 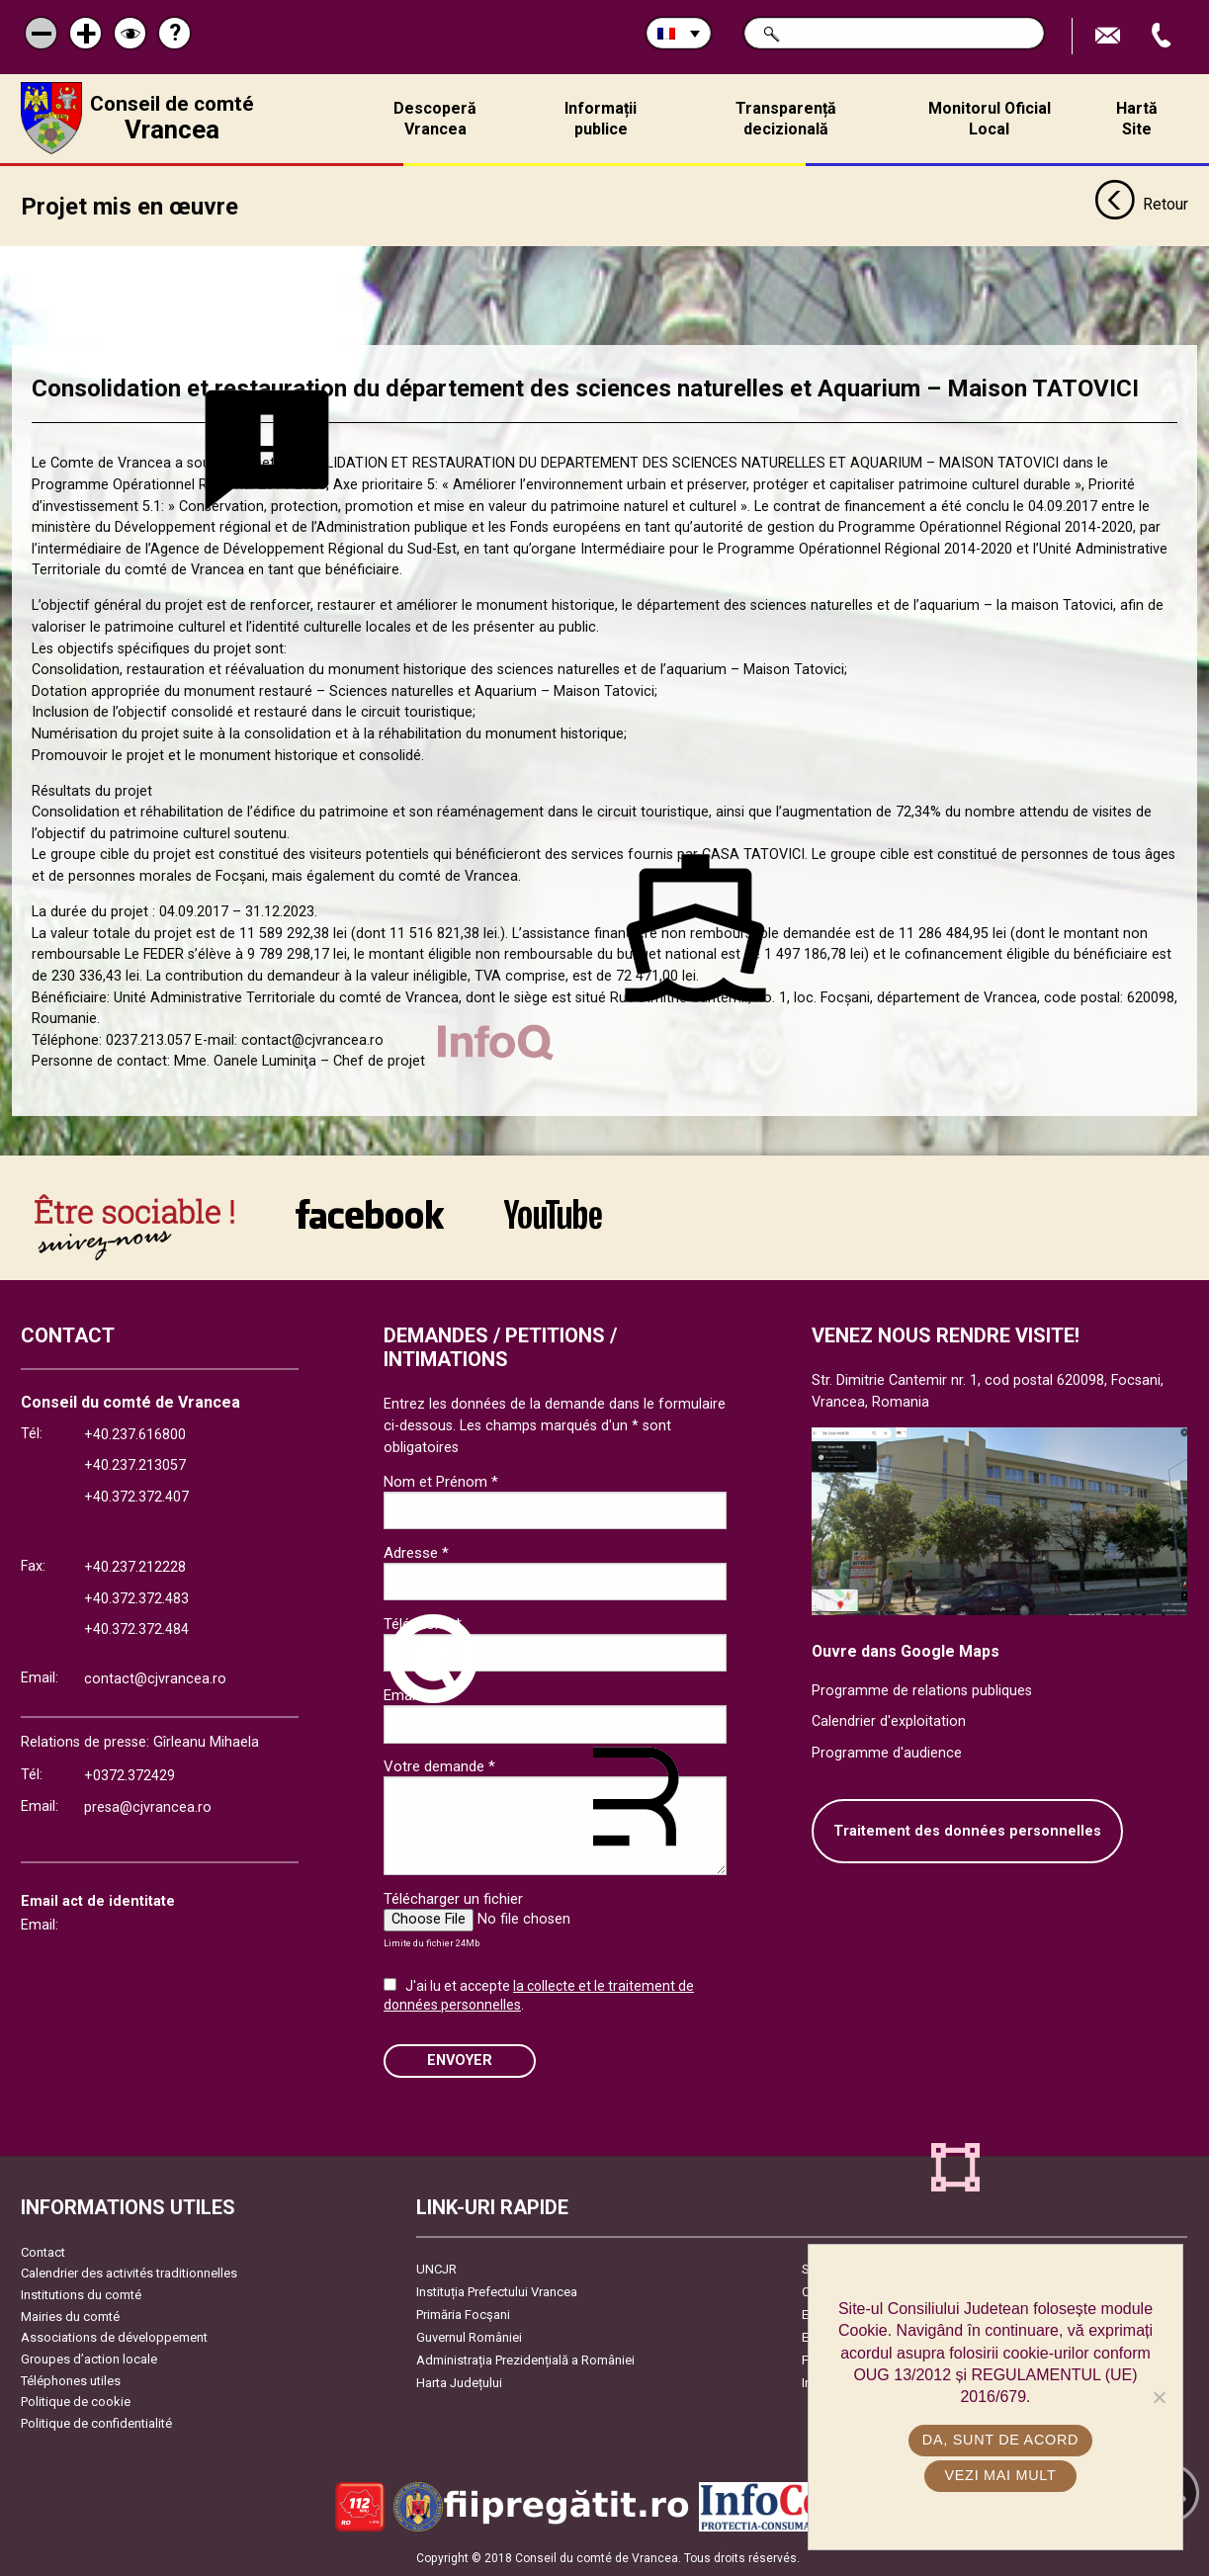 I want to click on material design icons brand logo, so click(x=955, y=2167).